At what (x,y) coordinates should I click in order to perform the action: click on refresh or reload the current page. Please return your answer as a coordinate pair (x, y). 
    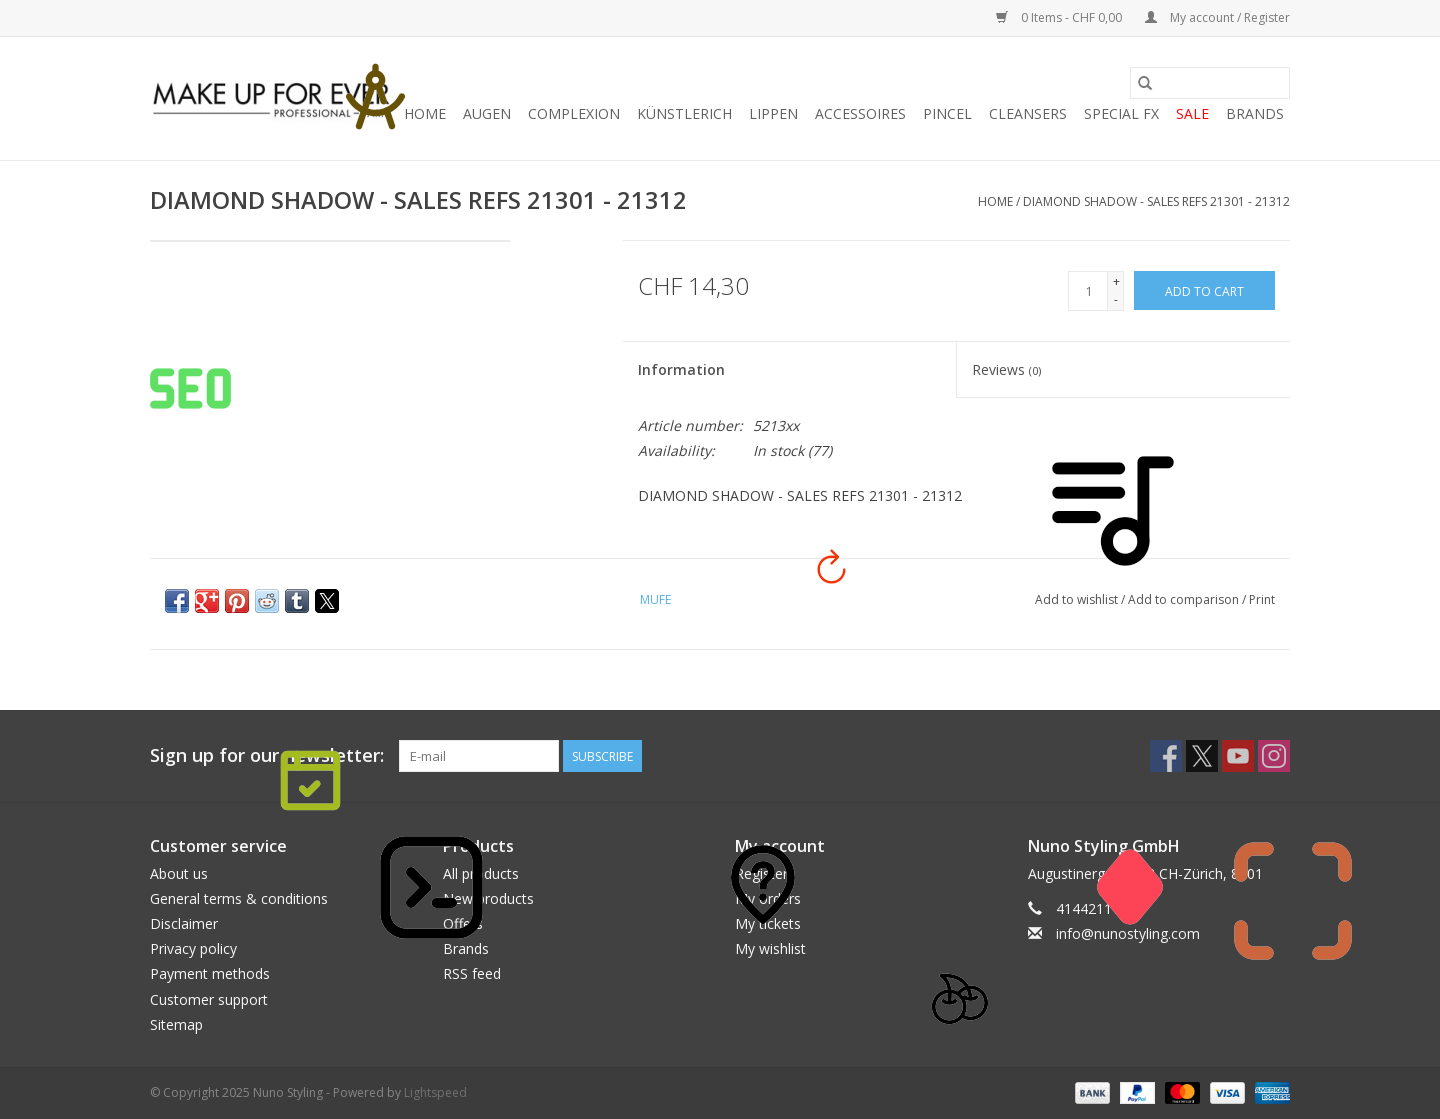
    Looking at the image, I should click on (831, 566).